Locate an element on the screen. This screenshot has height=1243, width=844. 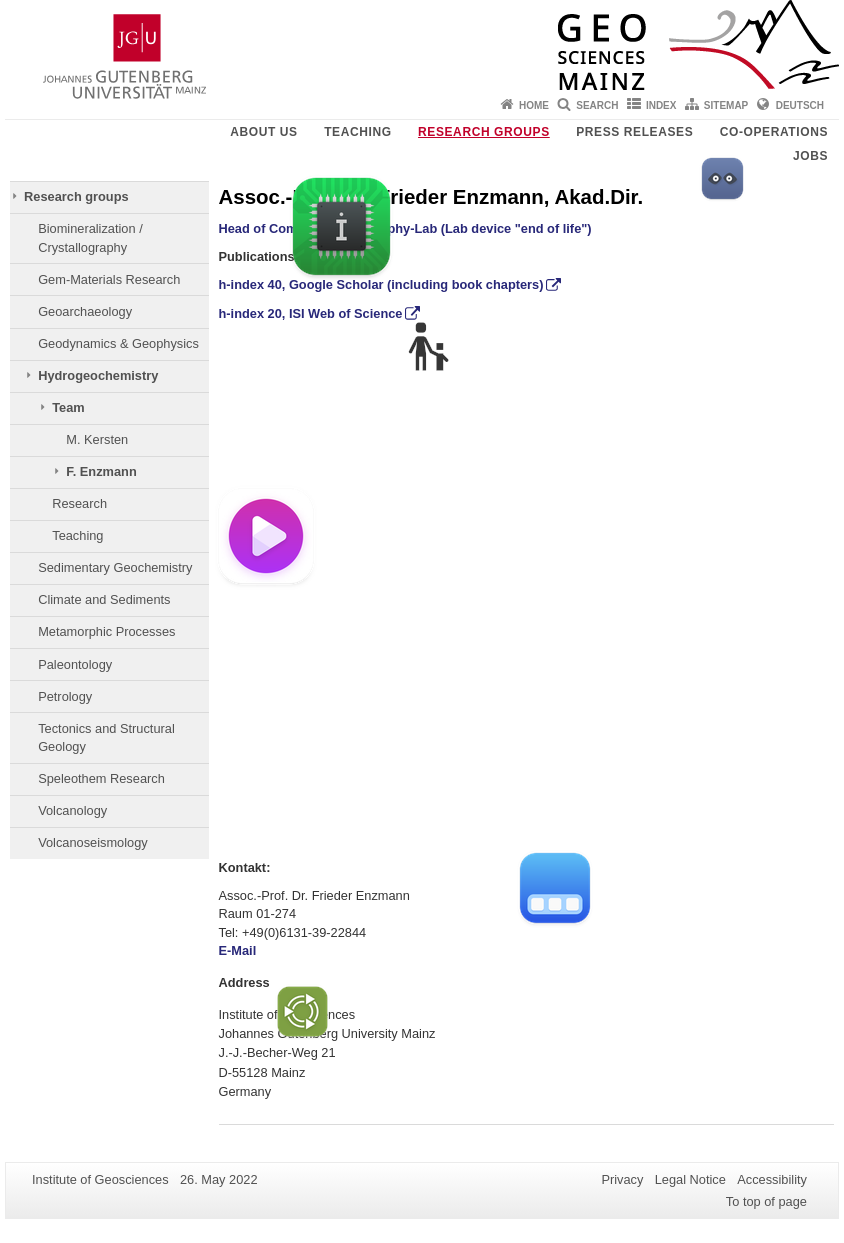
launch ubuntu mate application is located at coordinates (302, 1011).